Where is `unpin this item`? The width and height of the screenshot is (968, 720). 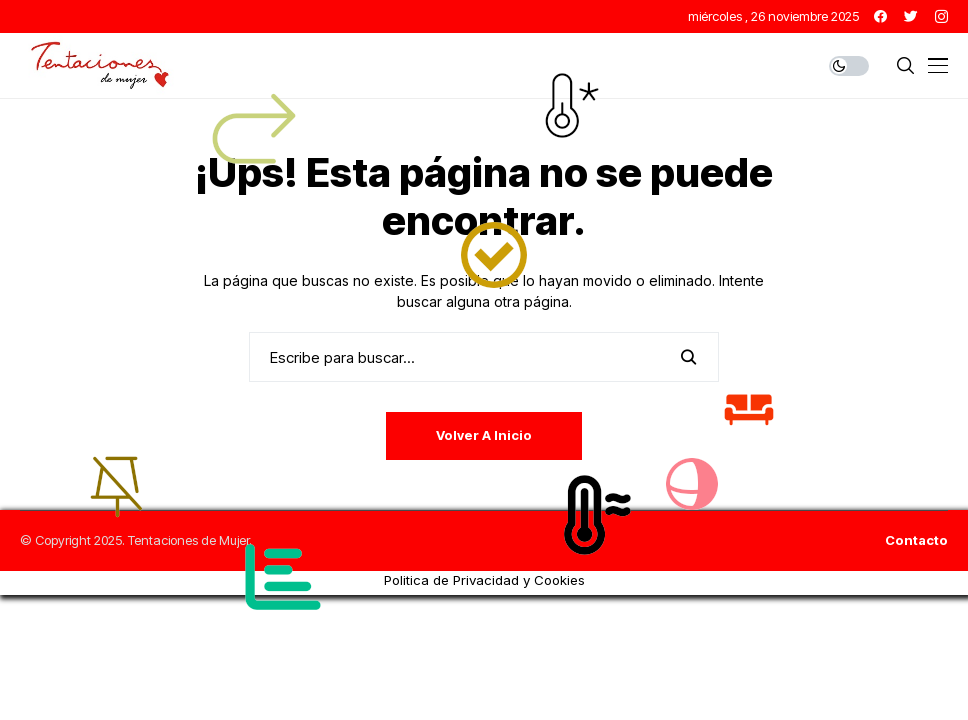 unpin this item is located at coordinates (117, 483).